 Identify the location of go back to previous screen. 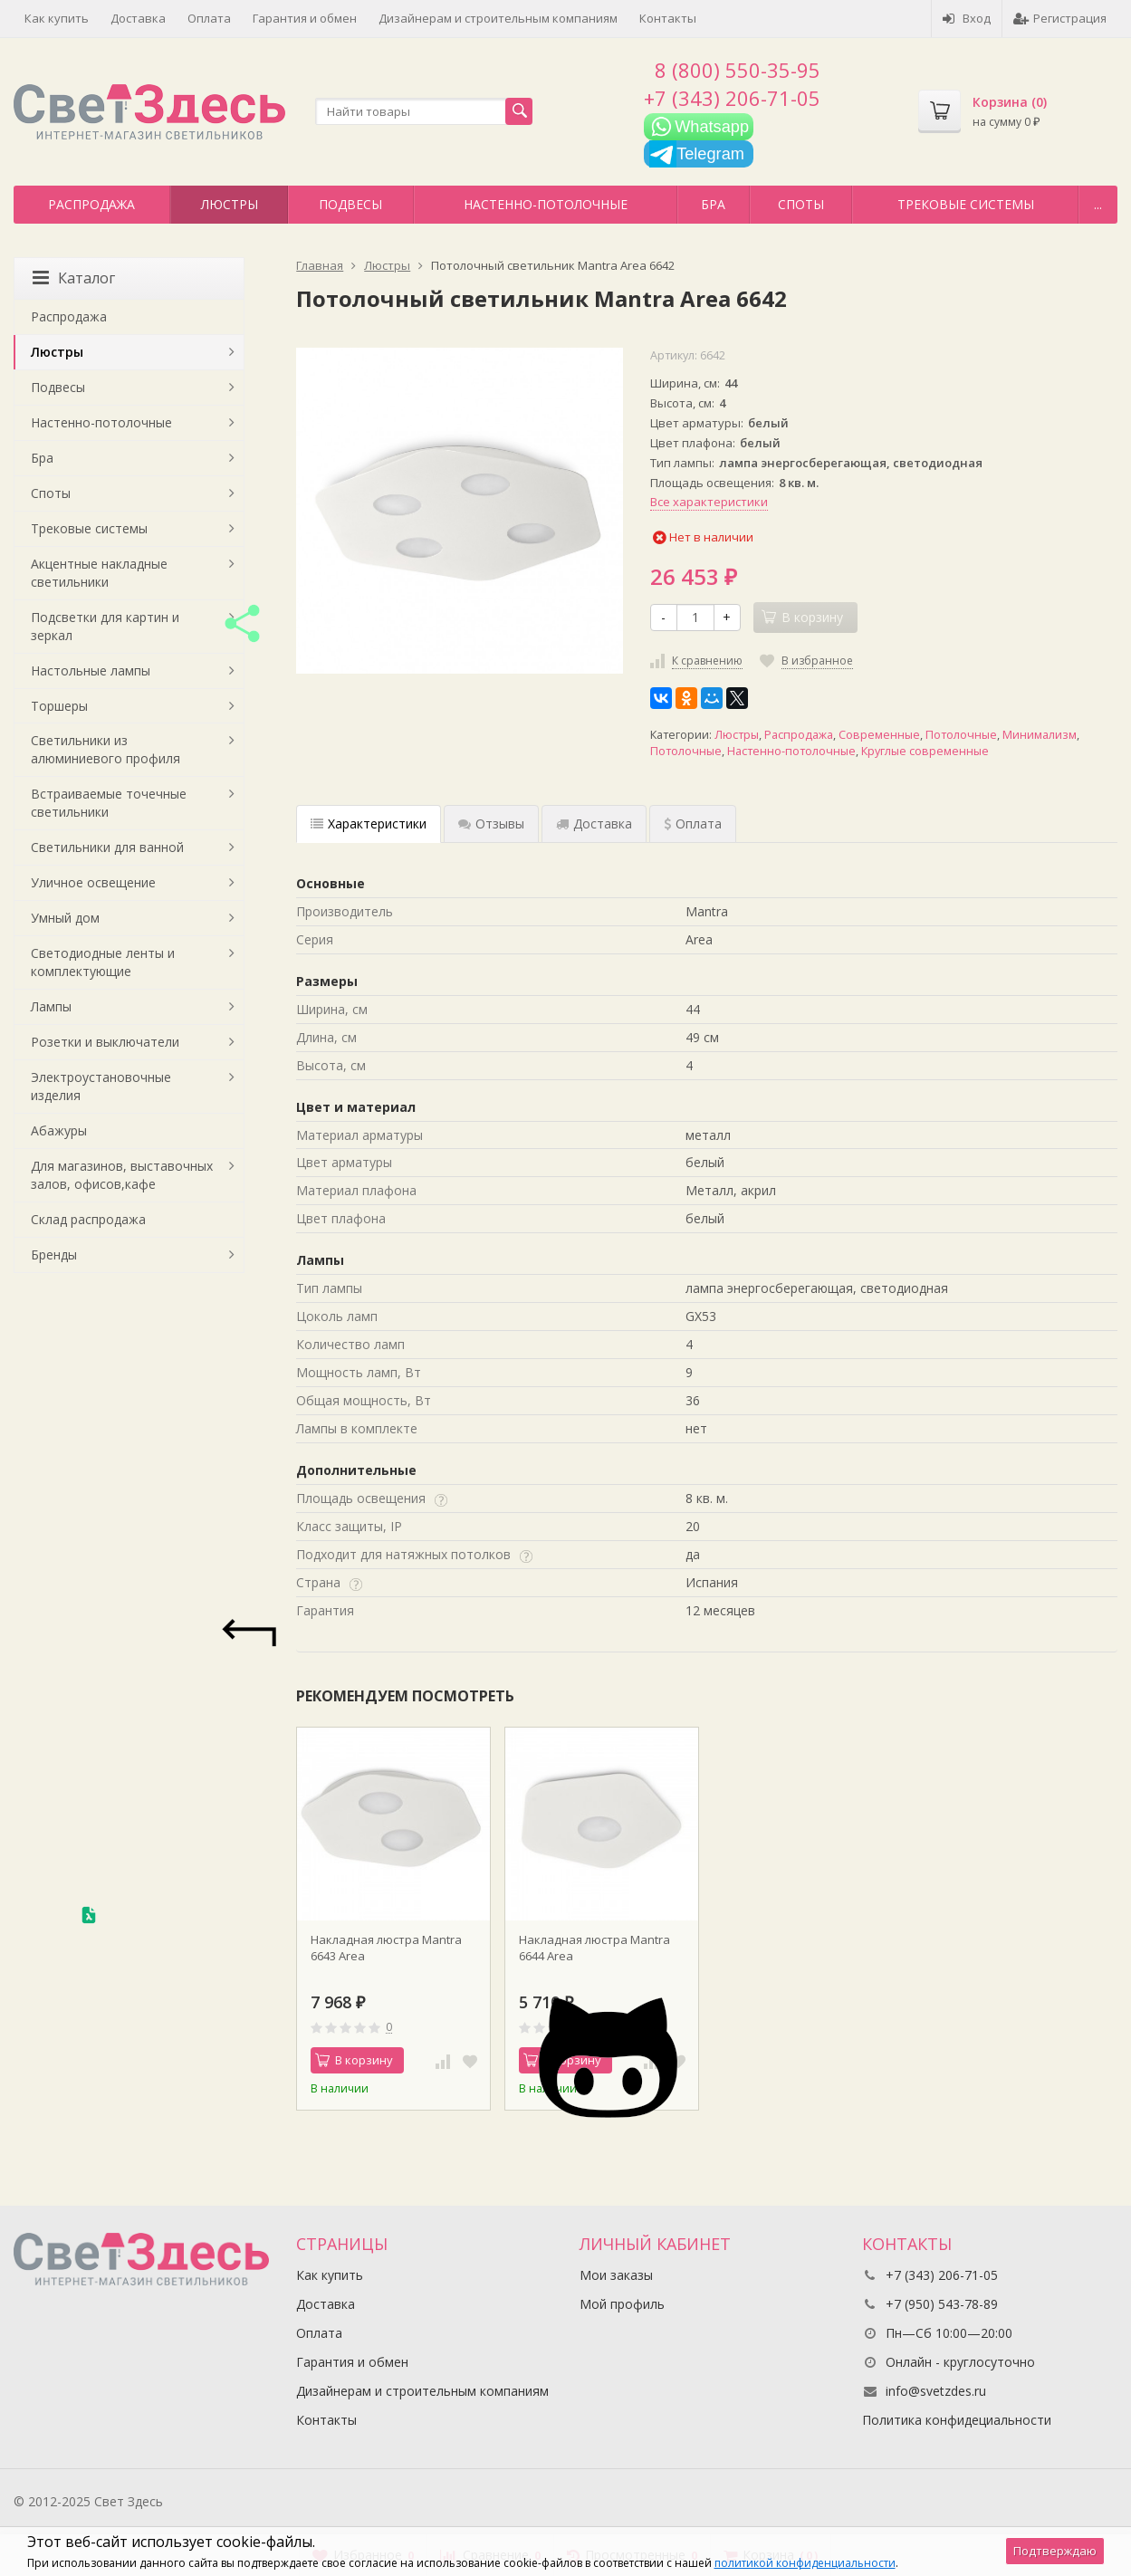
(249, 1633).